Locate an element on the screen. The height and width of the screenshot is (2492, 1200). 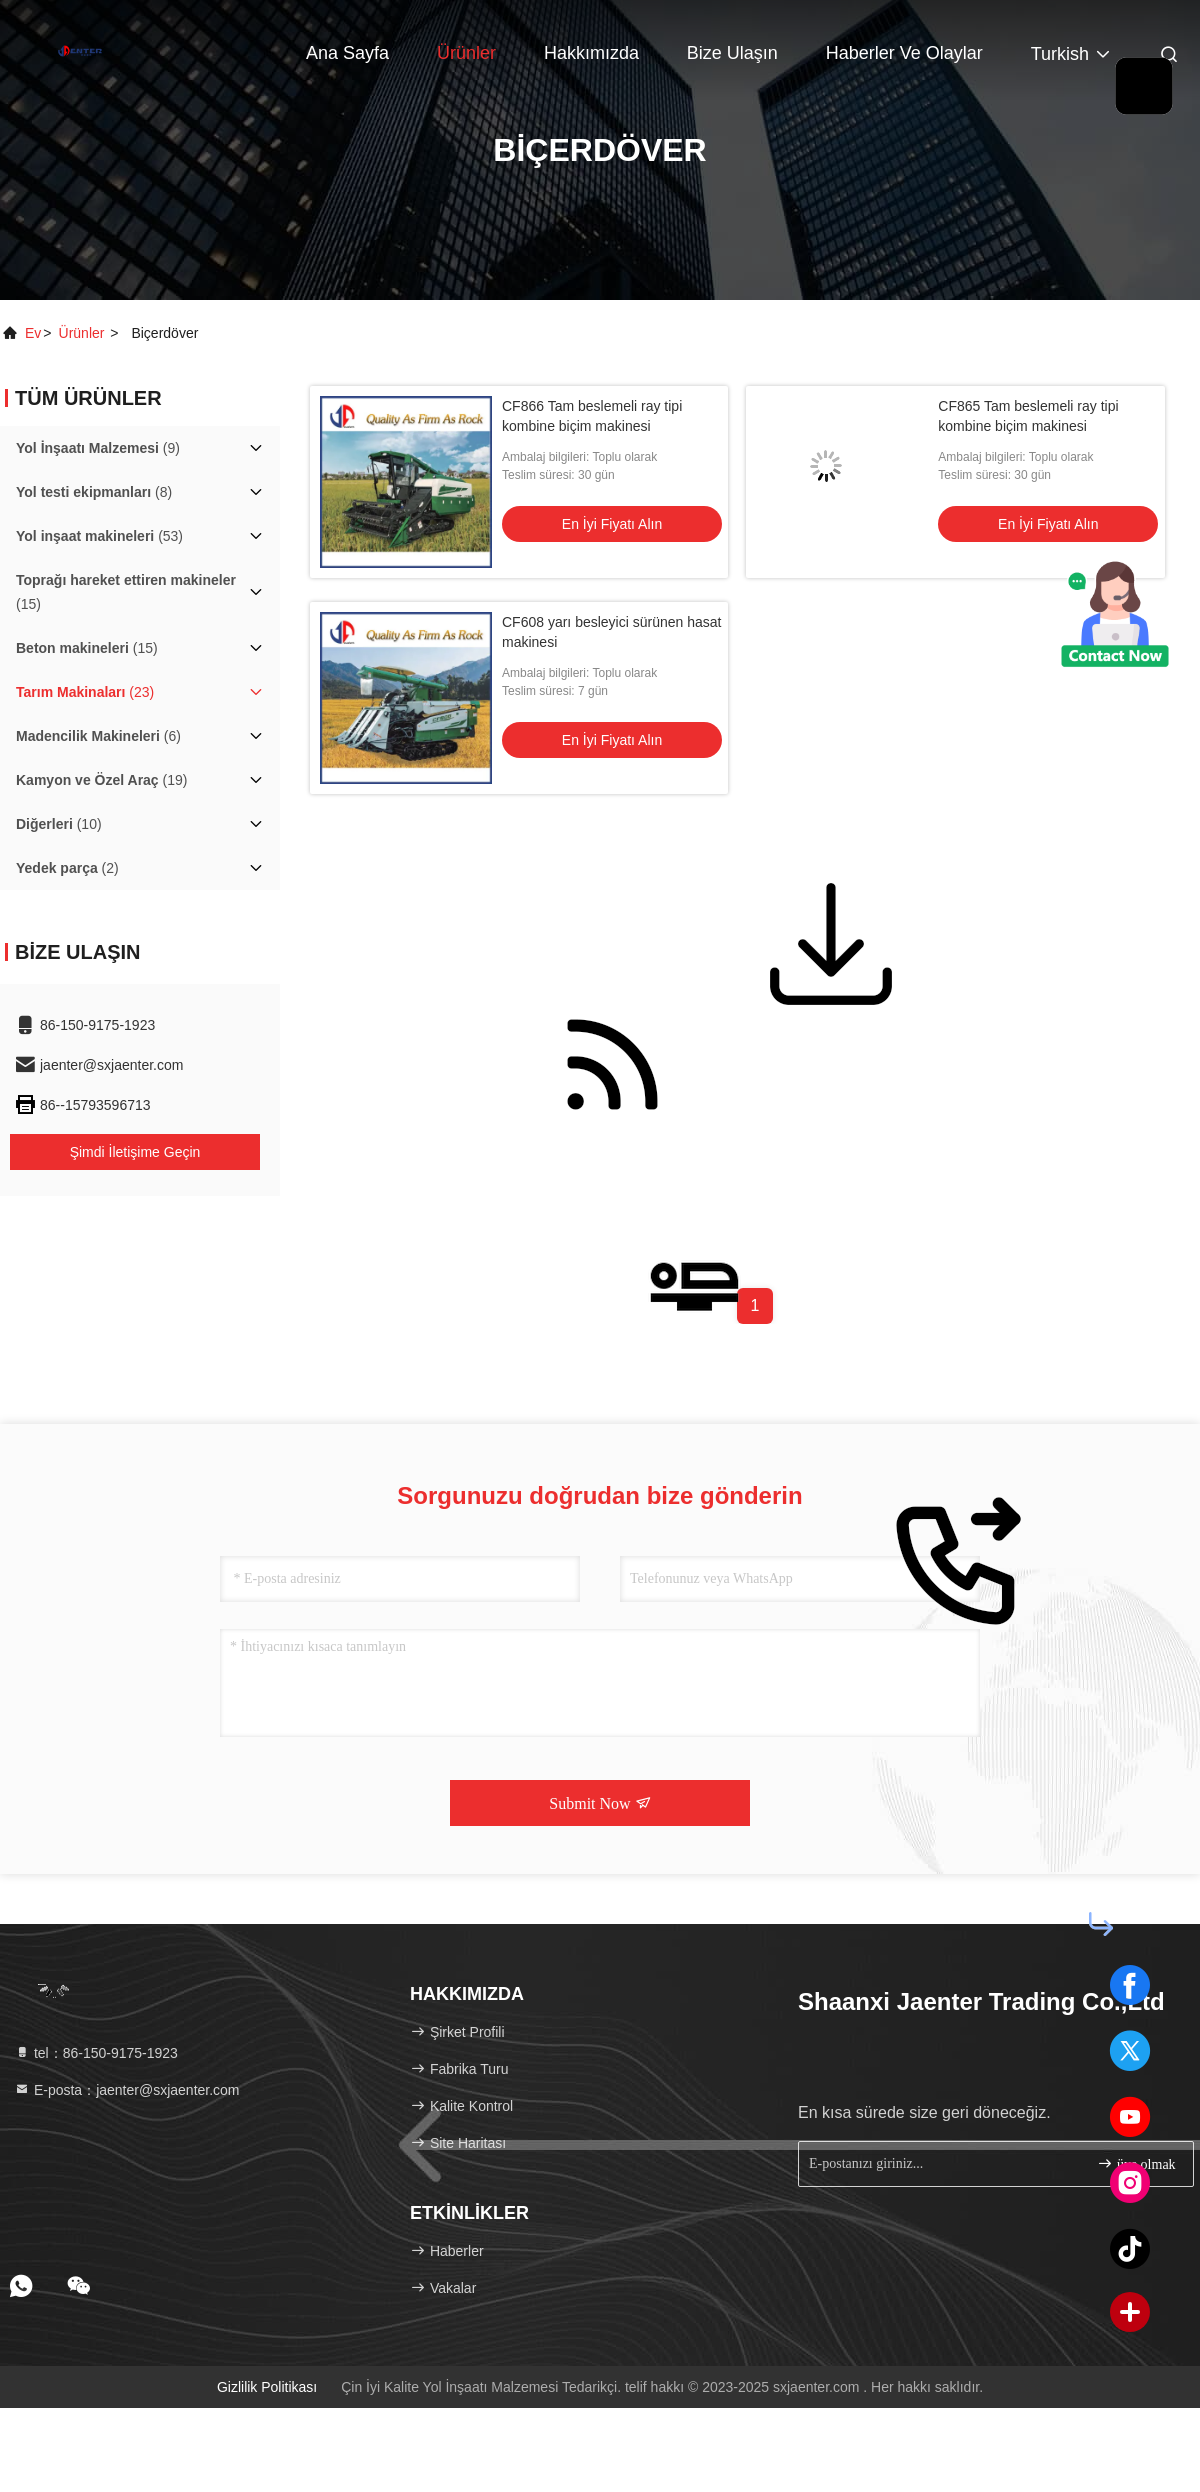
subscribe to RSS feed is located at coordinates (612, 1064).